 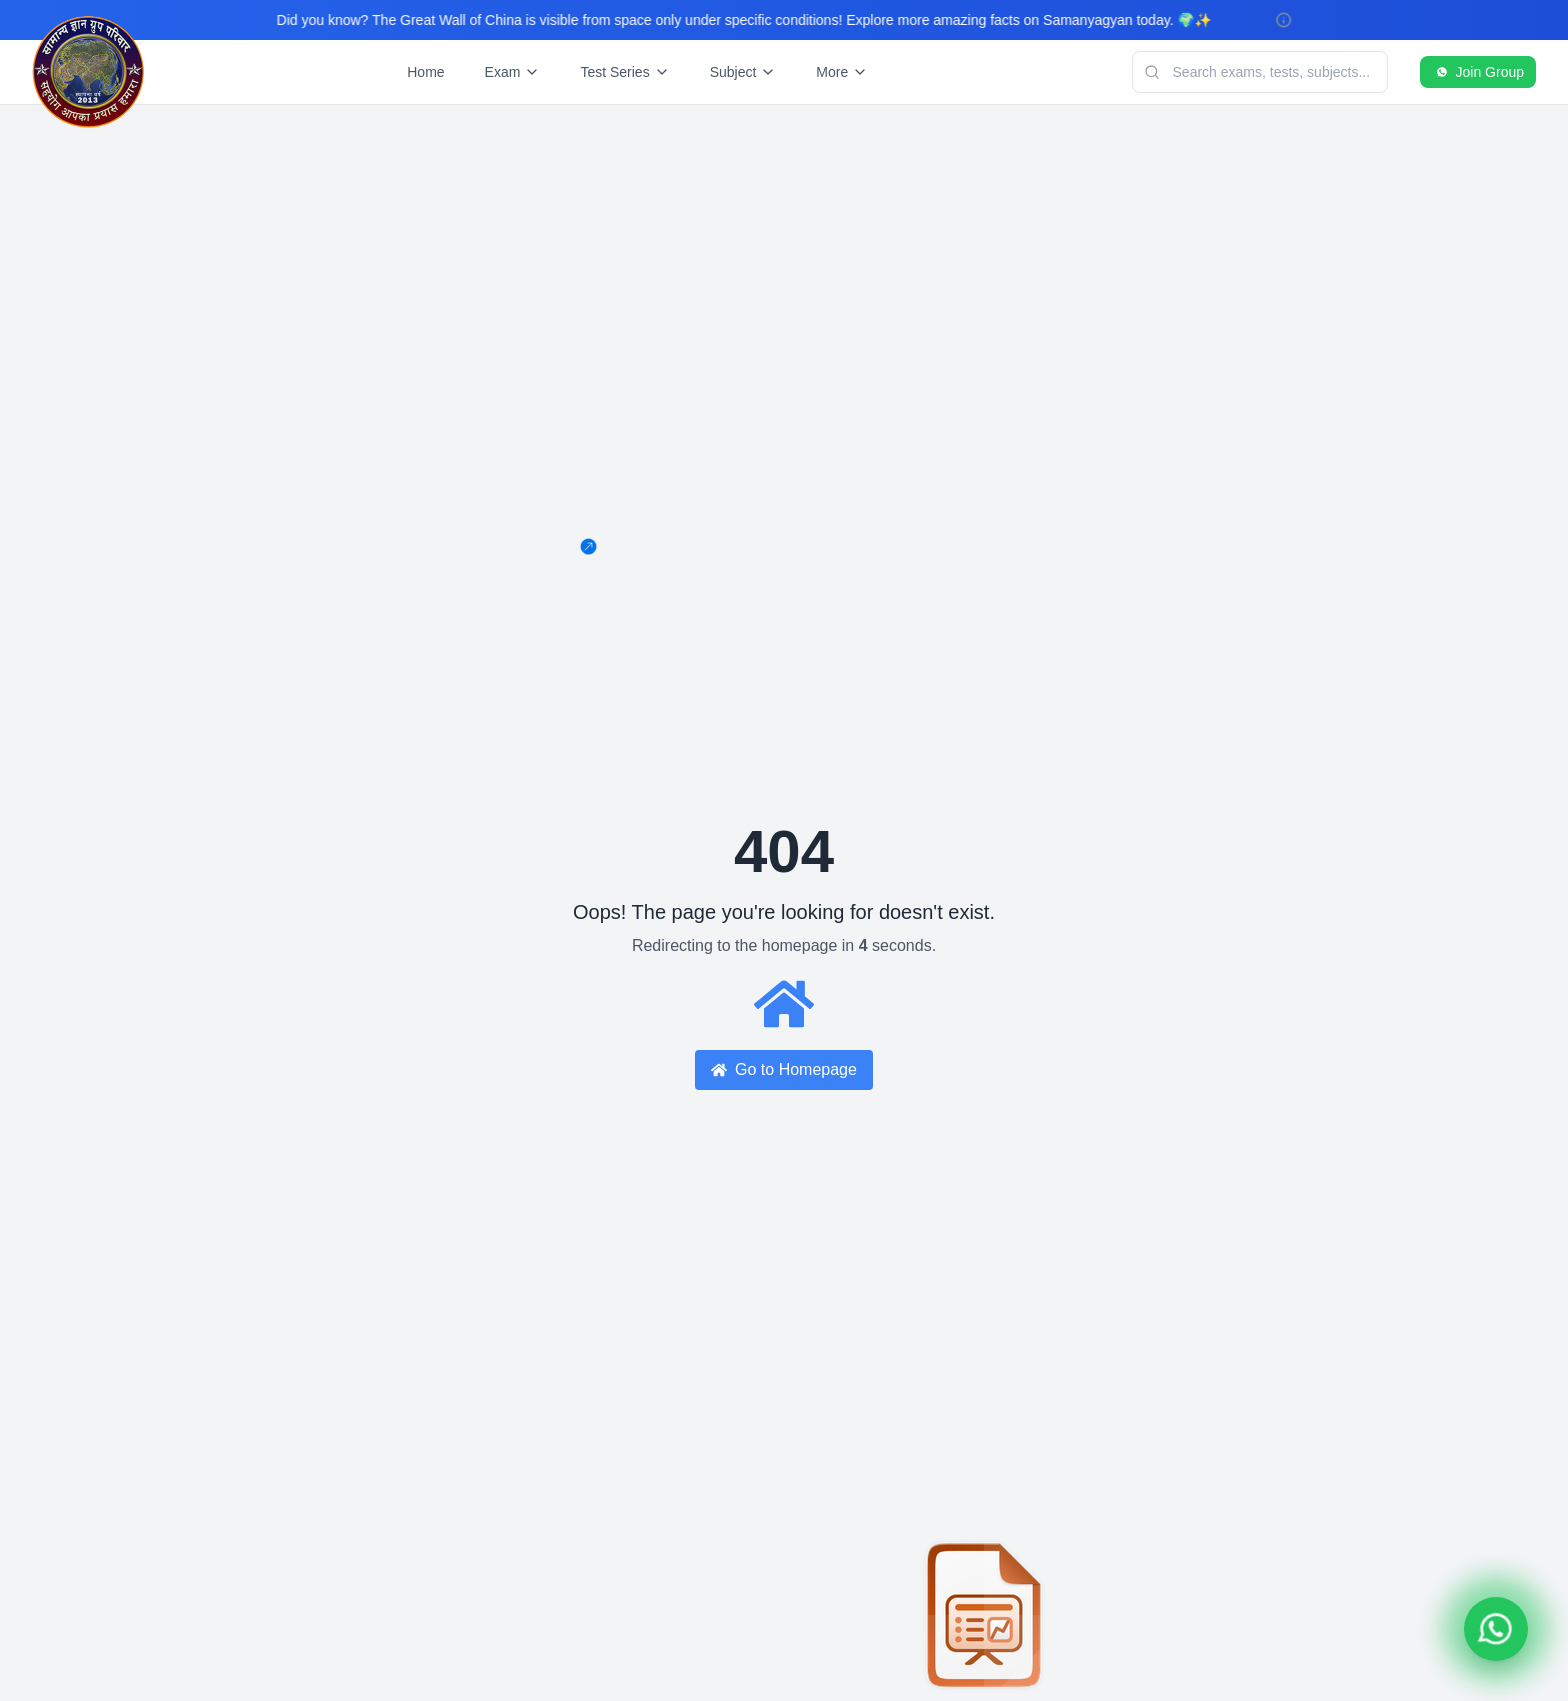 What do you see at coordinates (984, 1615) in the screenshot?
I see `libreoffice impress presentation file` at bounding box center [984, 1615].